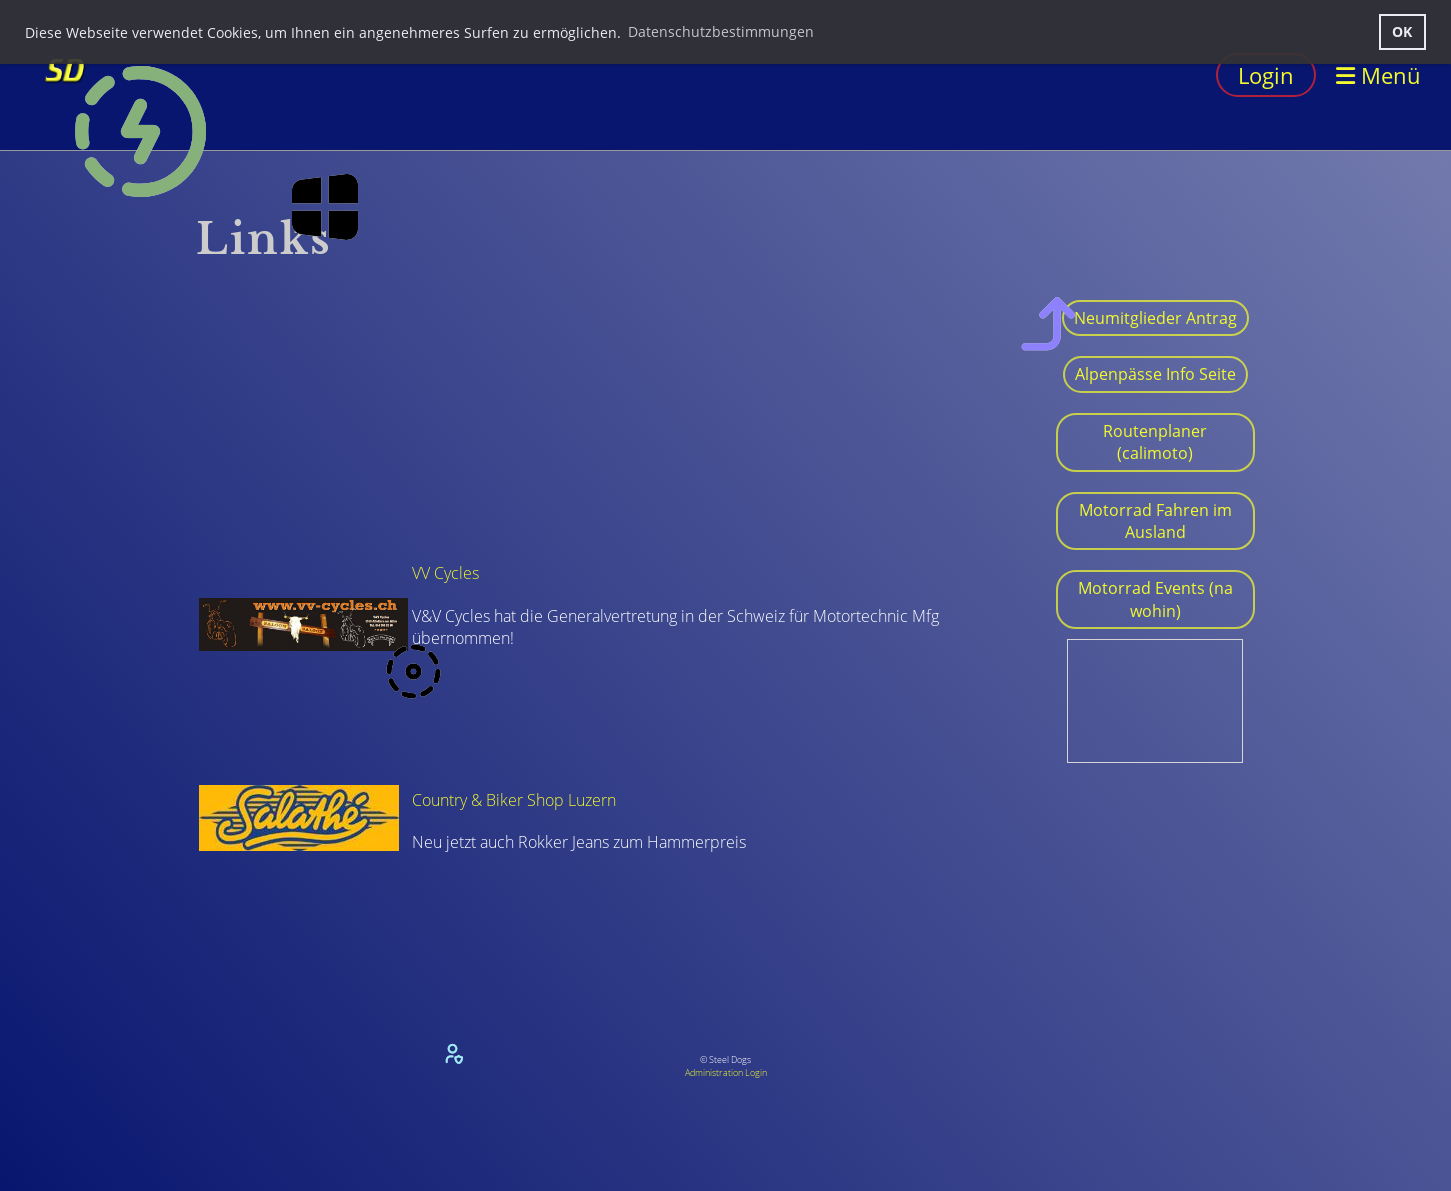  What do you see at coordinates (452, 1053) in the screenshot?
I see `view or manage account security settings` at bounding box center [452, 1053].